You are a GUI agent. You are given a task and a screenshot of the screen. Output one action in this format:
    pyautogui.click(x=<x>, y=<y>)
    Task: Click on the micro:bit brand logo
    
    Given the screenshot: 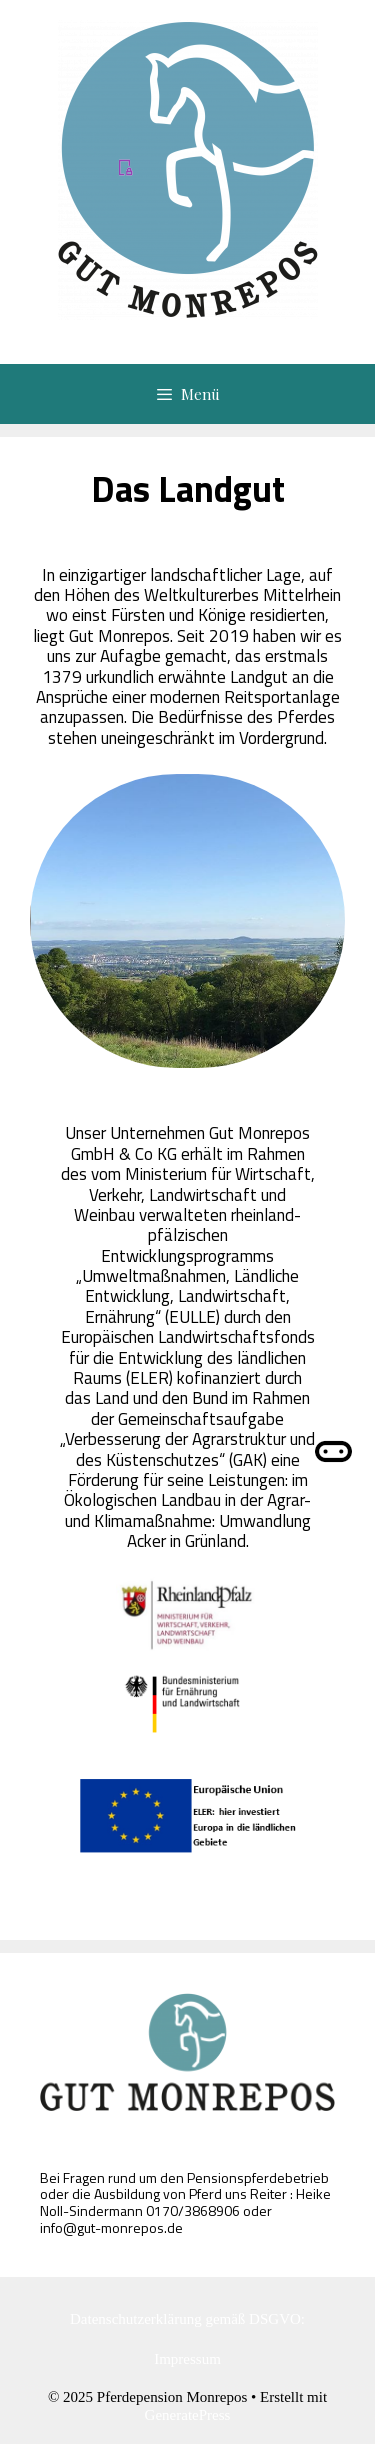 What is the action you would take?
    pyautogui.click(x=333, y=1451)
    